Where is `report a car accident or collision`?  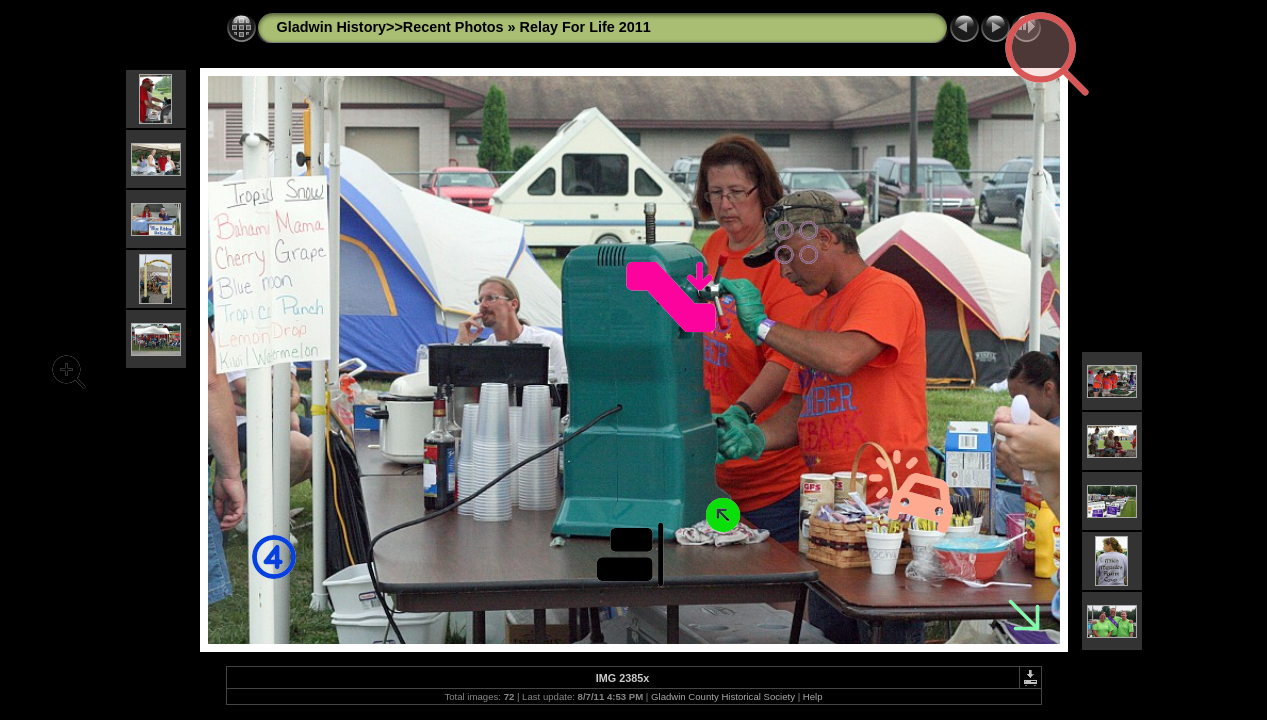 report a car accident or collision is located at coordinates (912, 493).